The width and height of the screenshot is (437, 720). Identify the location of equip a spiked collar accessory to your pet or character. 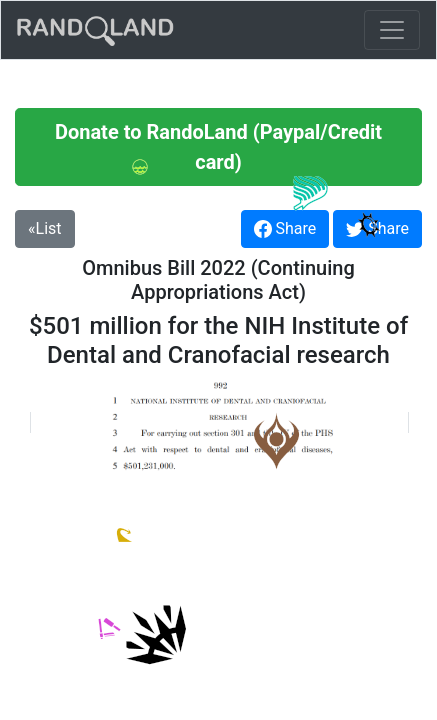
(369, 225).